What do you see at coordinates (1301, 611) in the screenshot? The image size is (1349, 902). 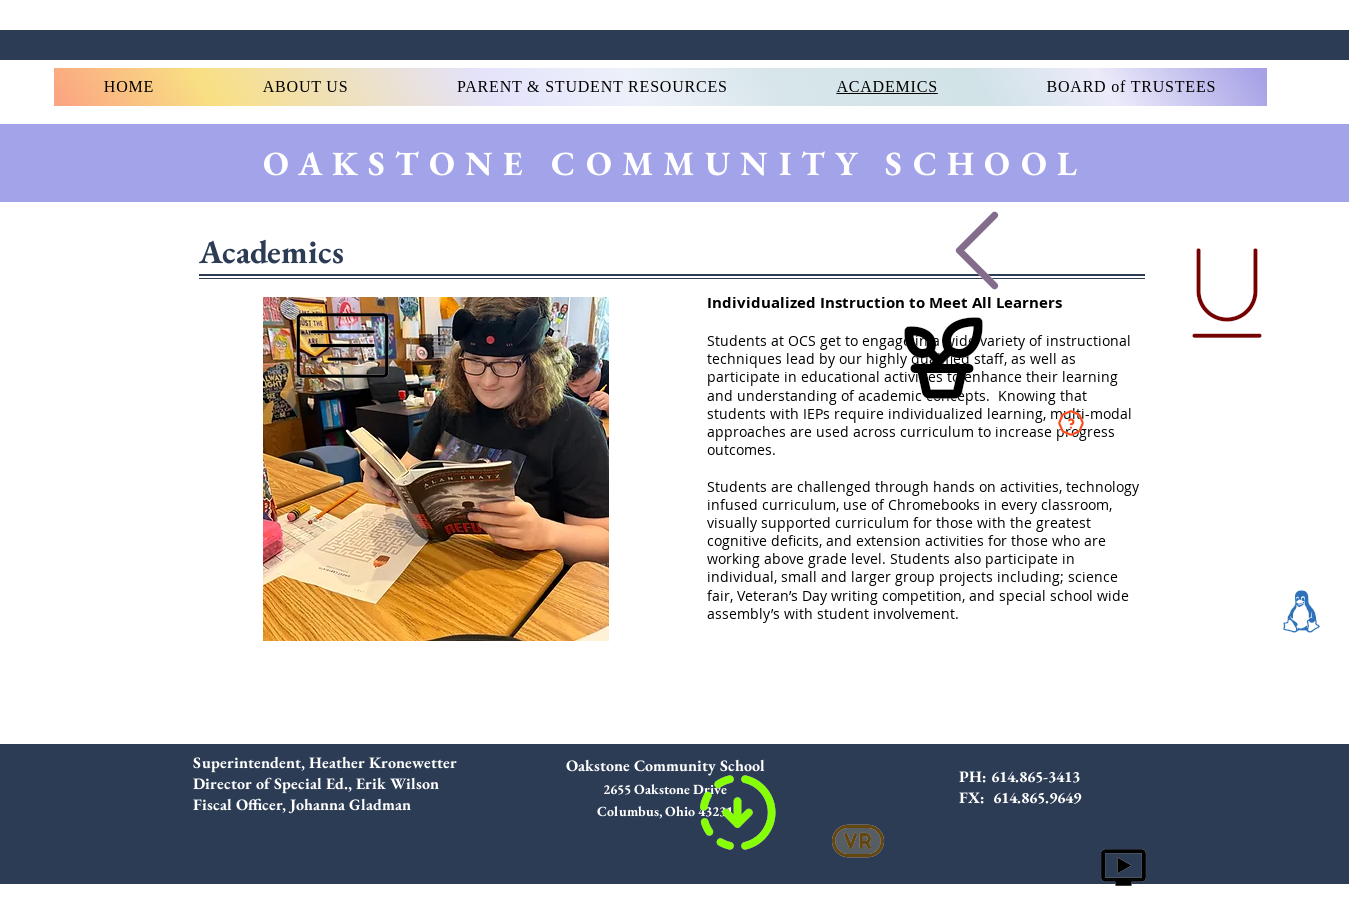 I see `indicates Linux operating system compatibility` at bounding box center [1301, 611].